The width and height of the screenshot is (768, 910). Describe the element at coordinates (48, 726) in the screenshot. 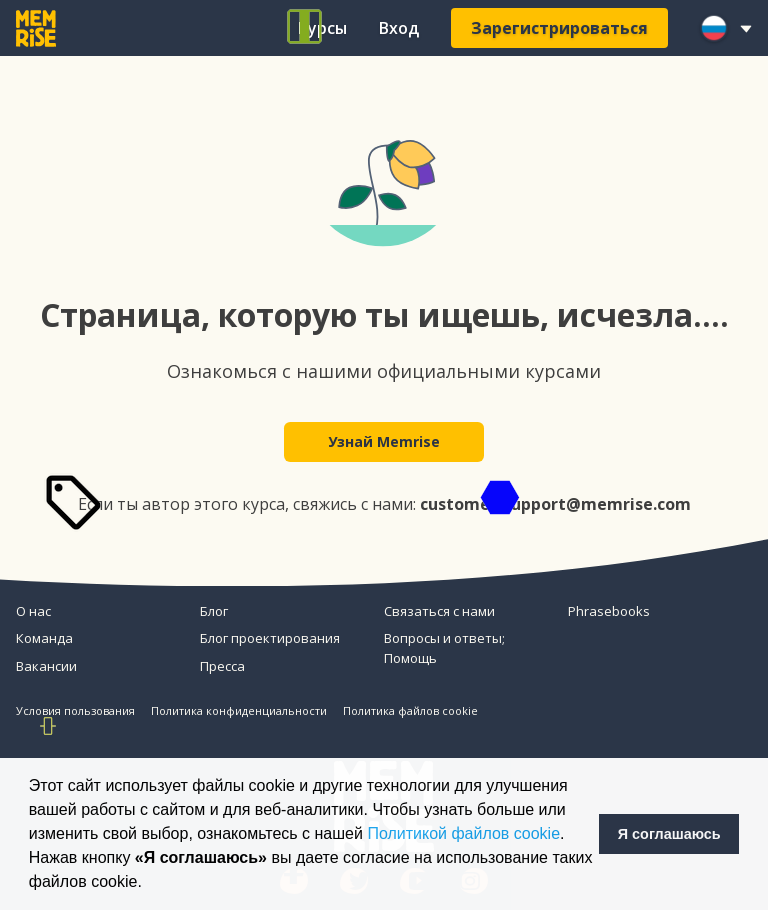

I see `align object to vertical center` at that location.